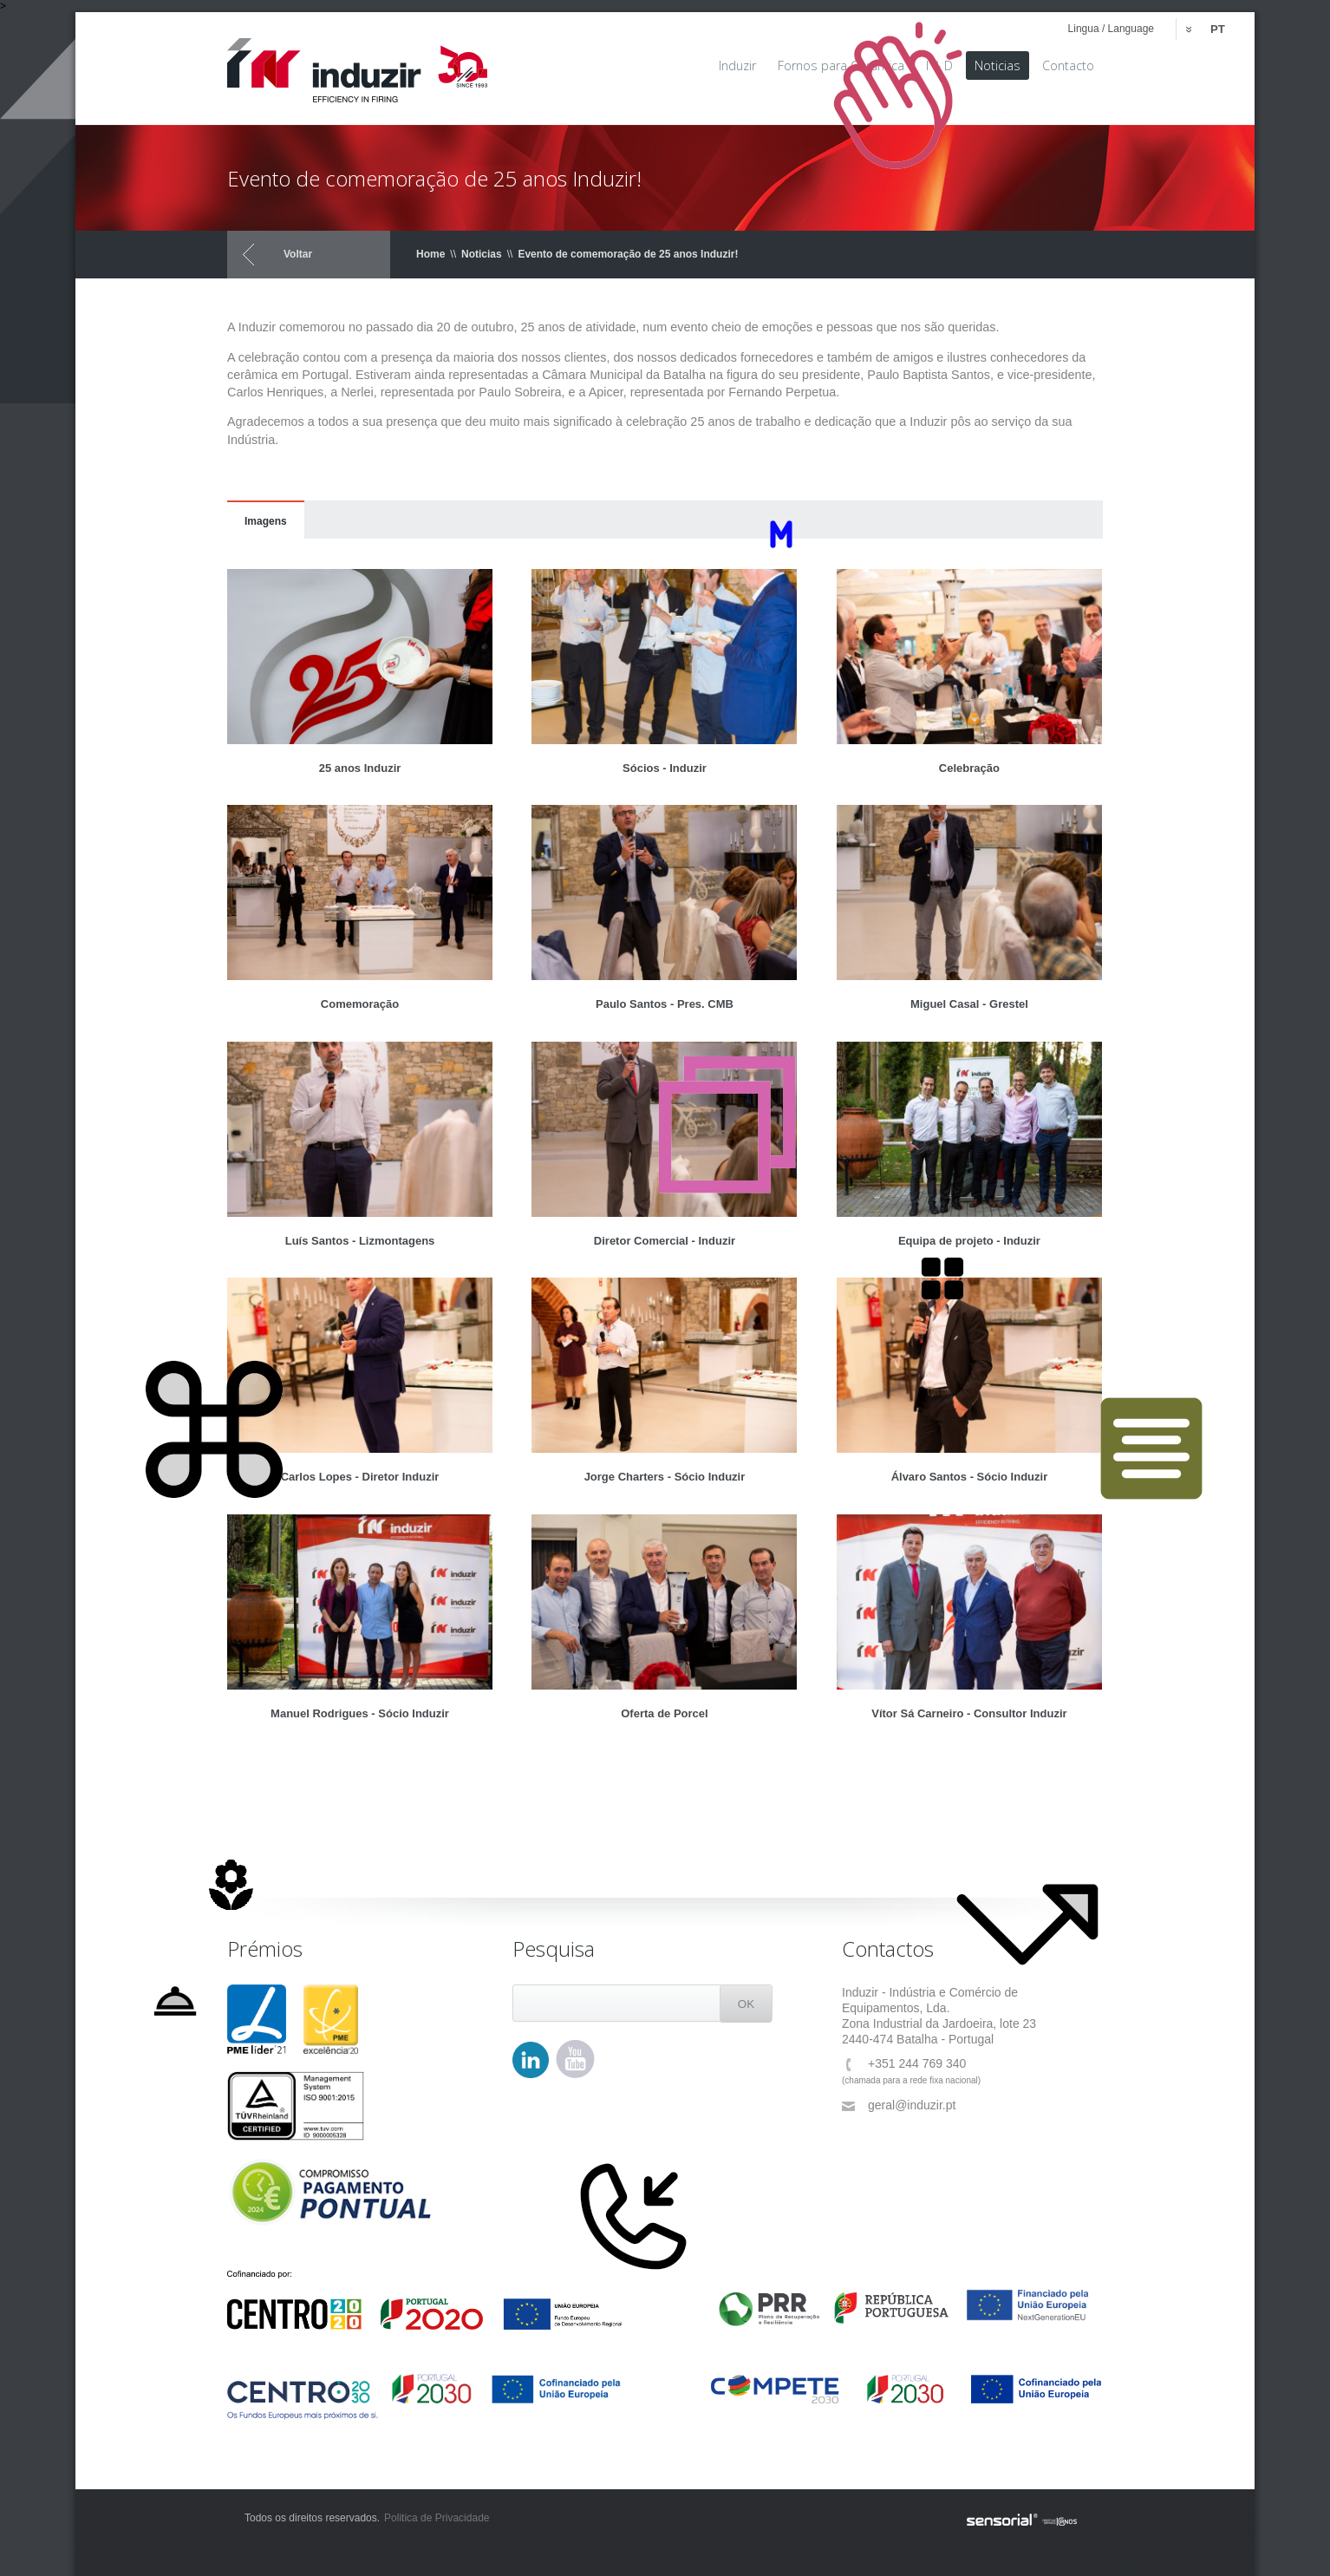 The width and height of the screenshot is (1330, 2576). Describe the element at coordinates (636, 2214) in the screenshot. I see `indicates an incoming phone call` at that location.